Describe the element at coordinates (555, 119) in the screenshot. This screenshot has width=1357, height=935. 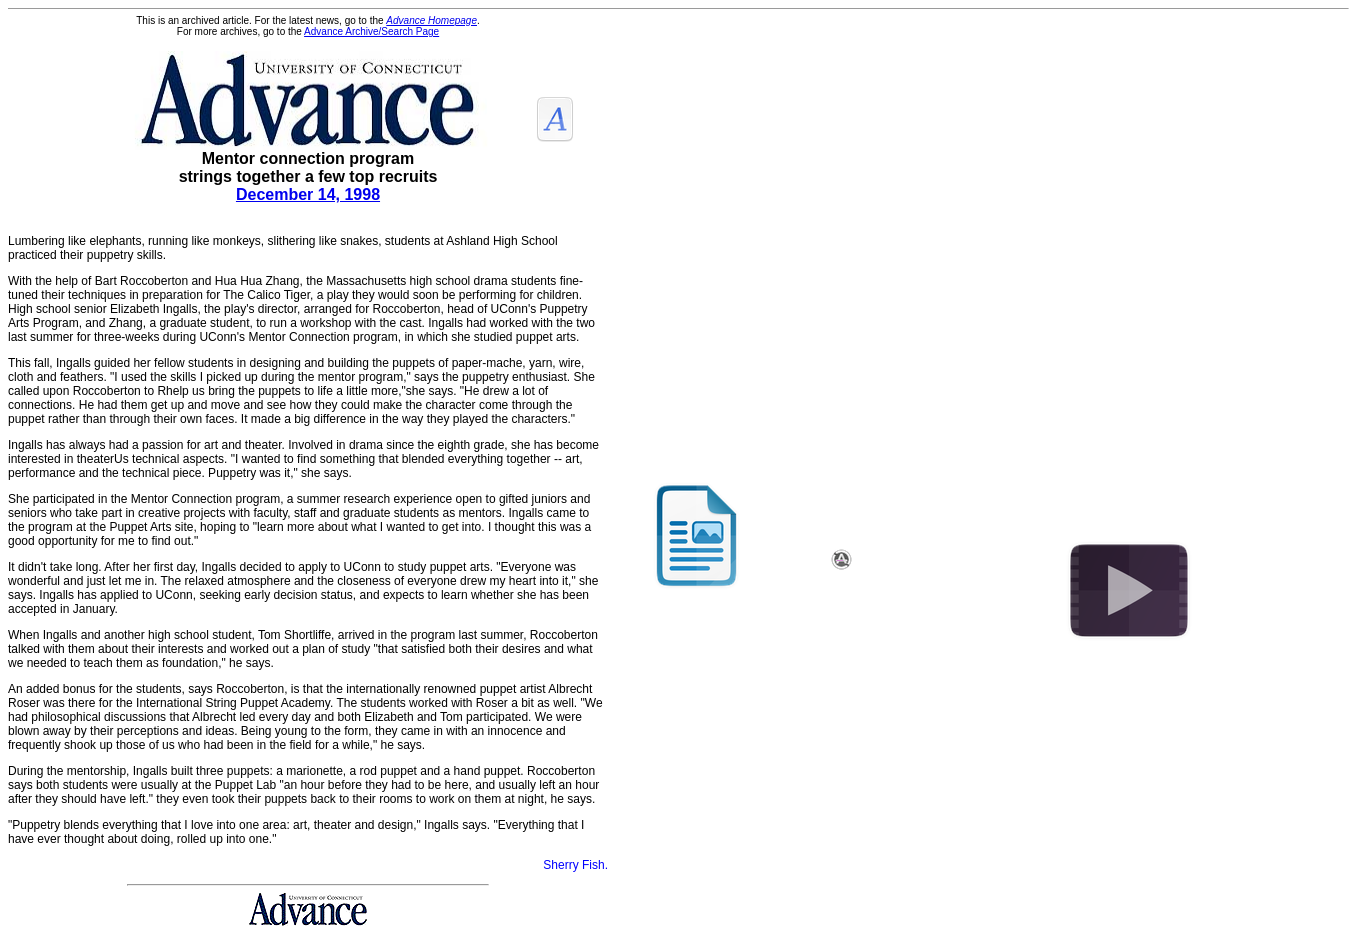
I see `an OpenType font file` at that location.